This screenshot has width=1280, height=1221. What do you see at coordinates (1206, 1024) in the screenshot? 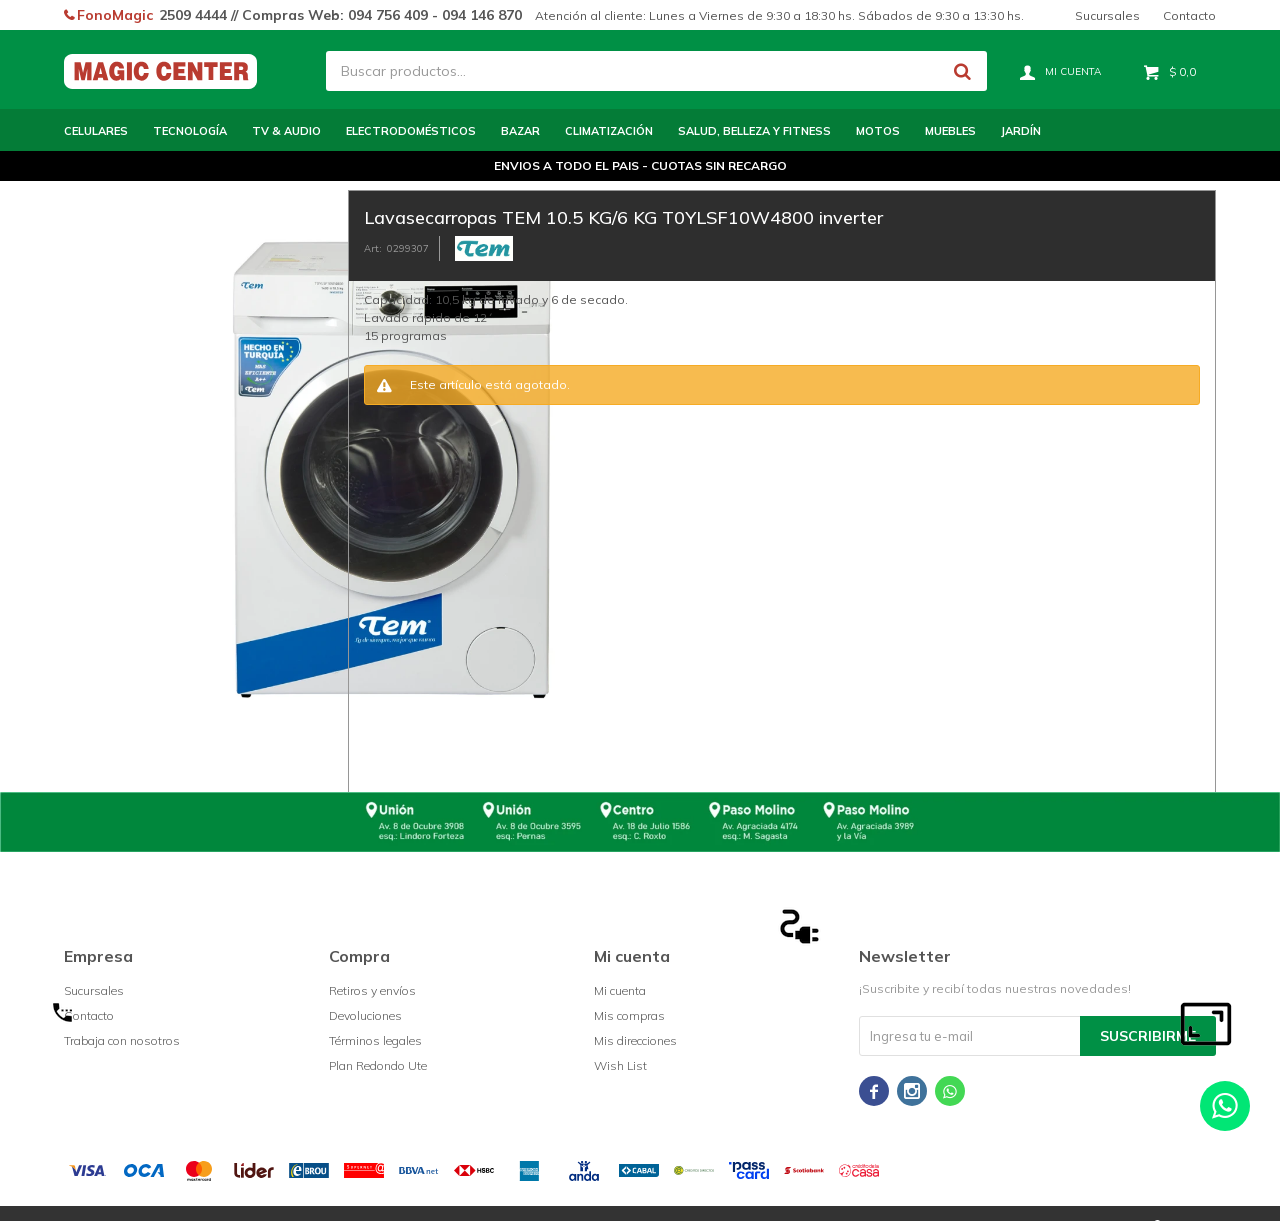
I see `enter fullscreen mode` at bounding box center [1206, 1024].